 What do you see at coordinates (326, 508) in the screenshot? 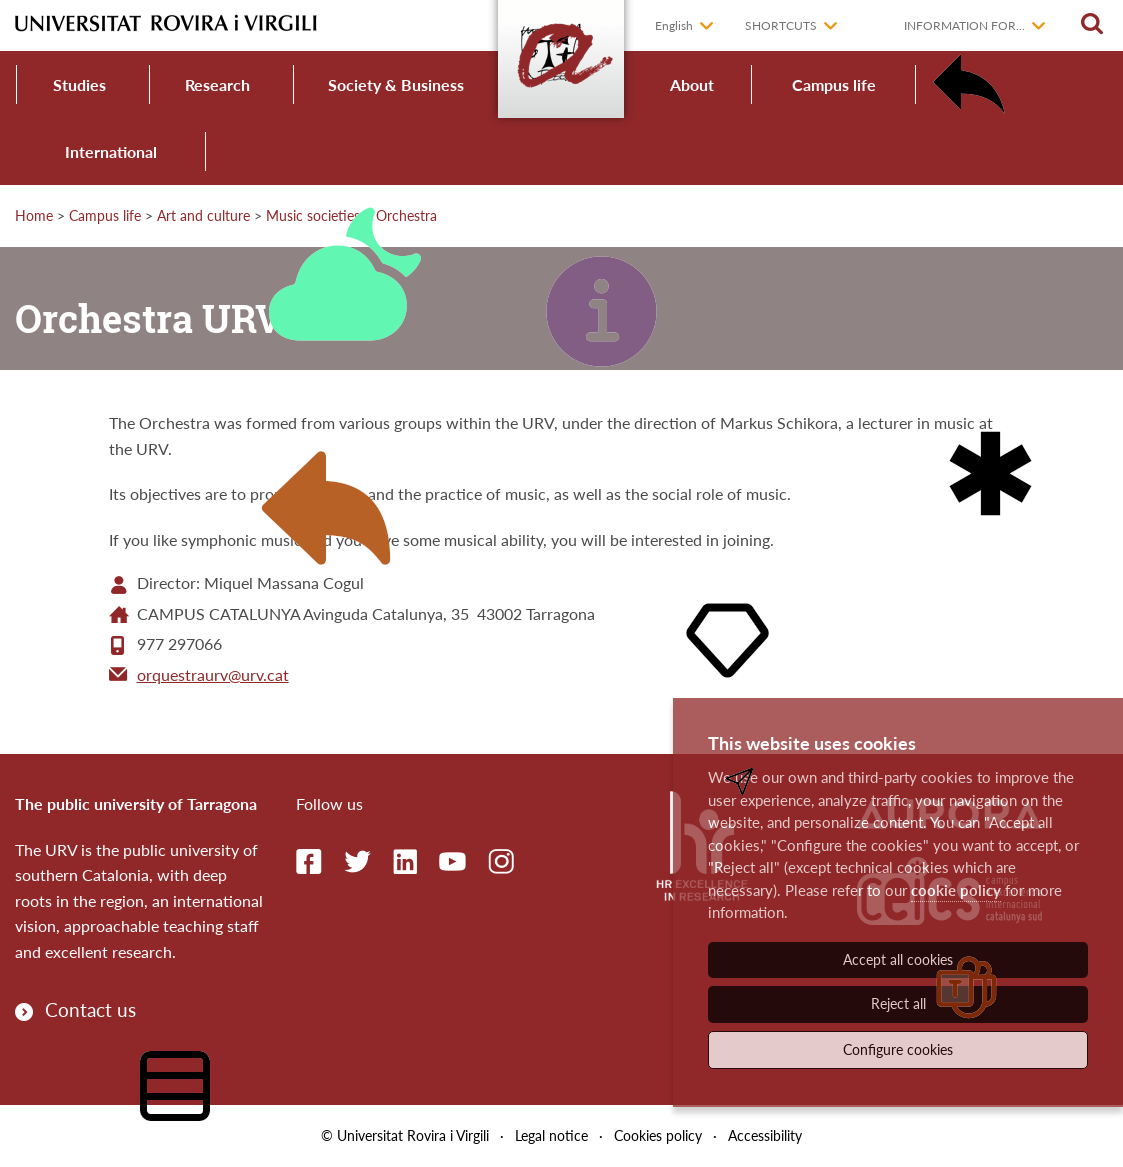
I see `undo the last action` at bounding box center [326, 508].